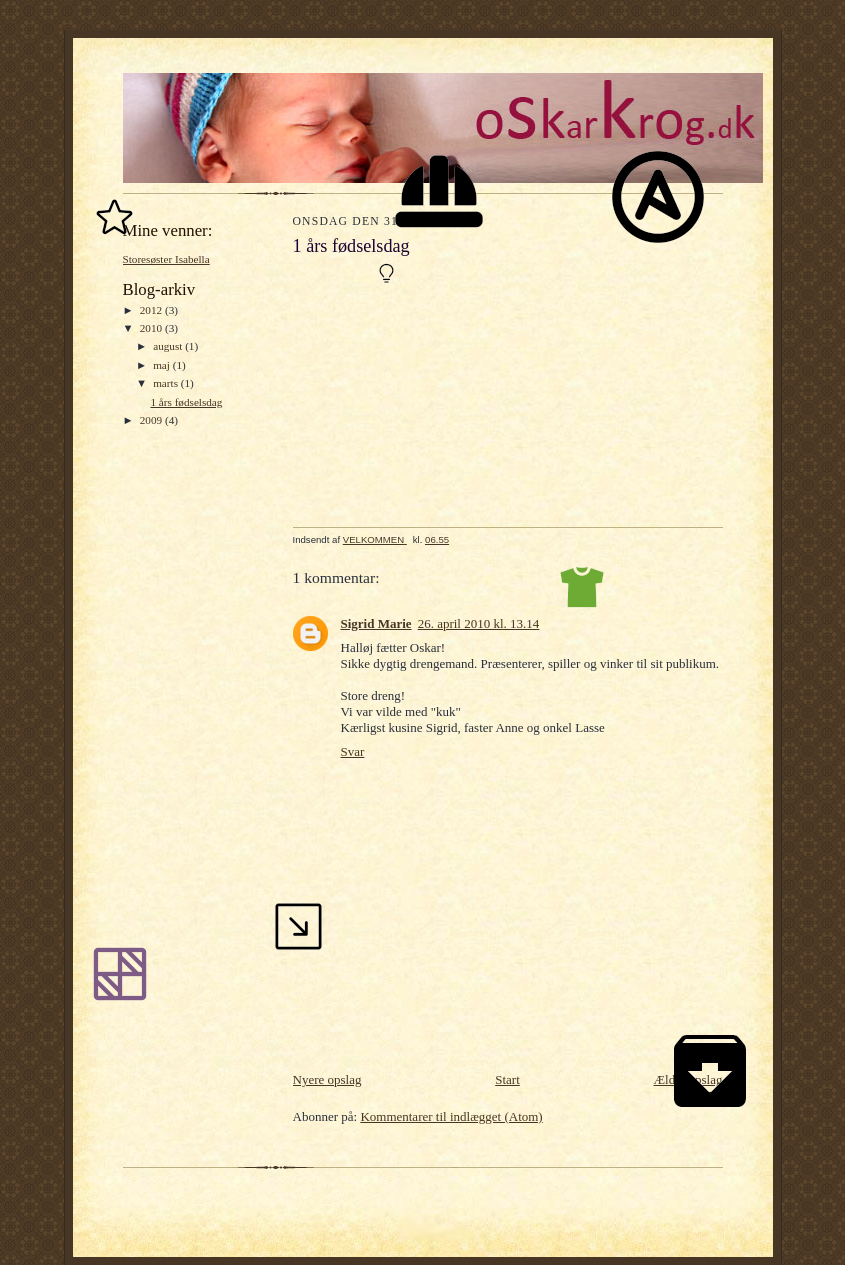  Describe the element at coordinates (439, 196) in the screenshot. I see `access construction or work site features` at that location.